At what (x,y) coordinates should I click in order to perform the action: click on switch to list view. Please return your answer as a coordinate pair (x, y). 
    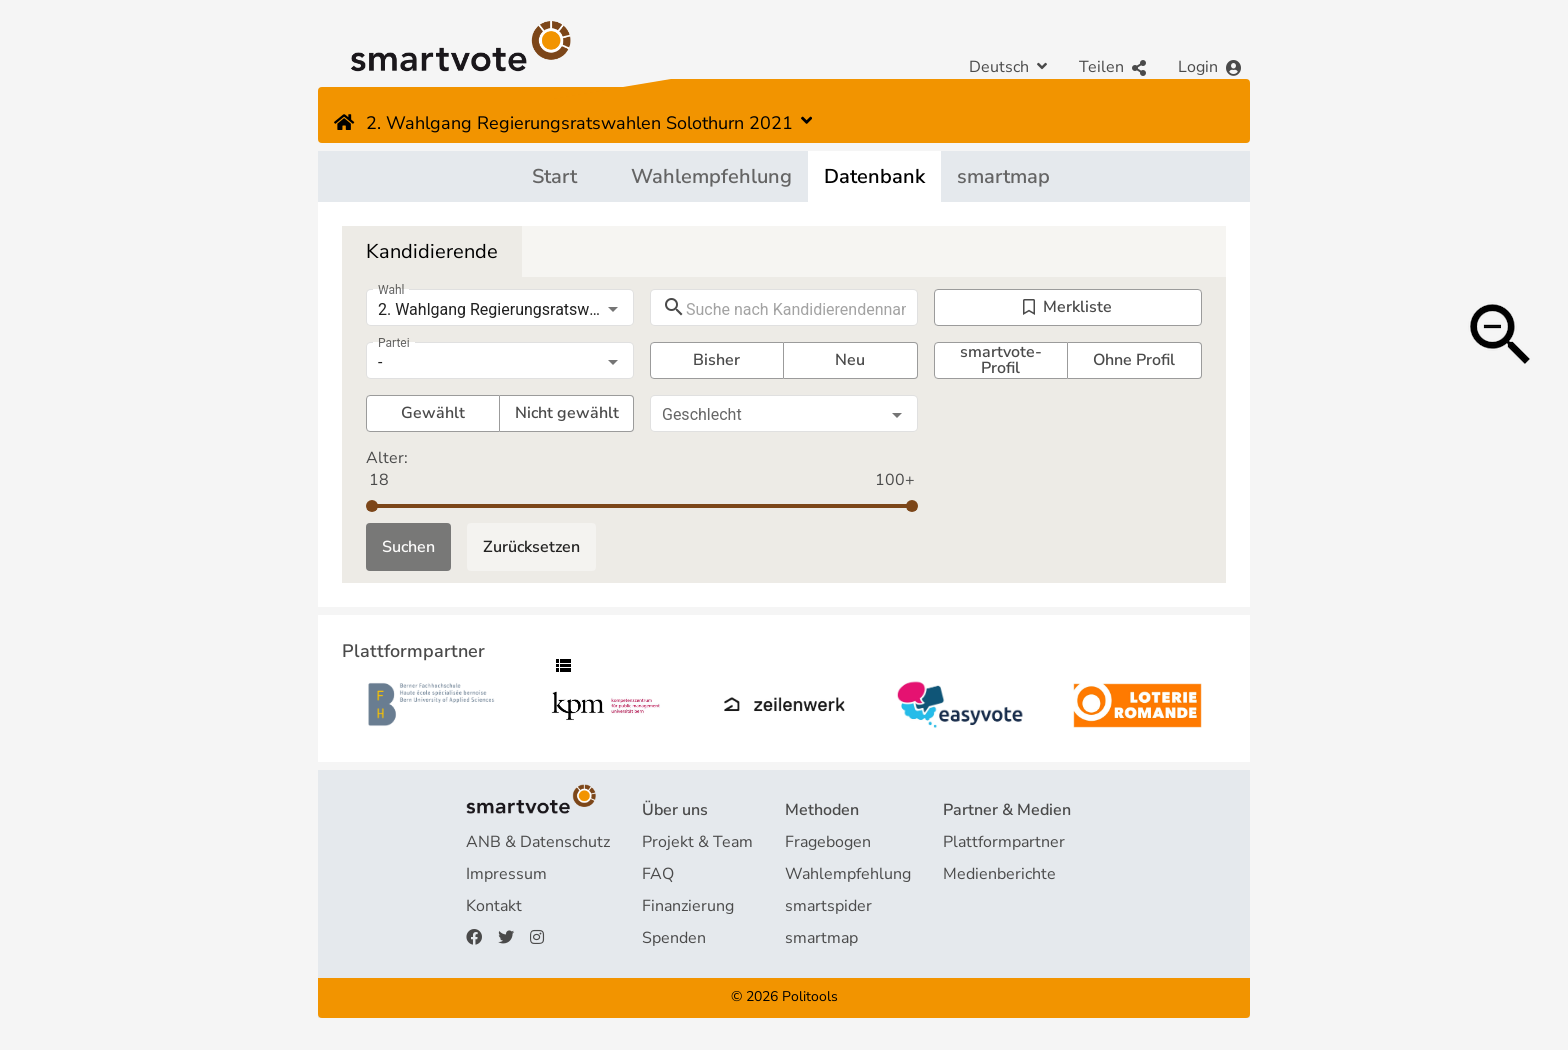
    Looking at the image, I should click on (563, 665).